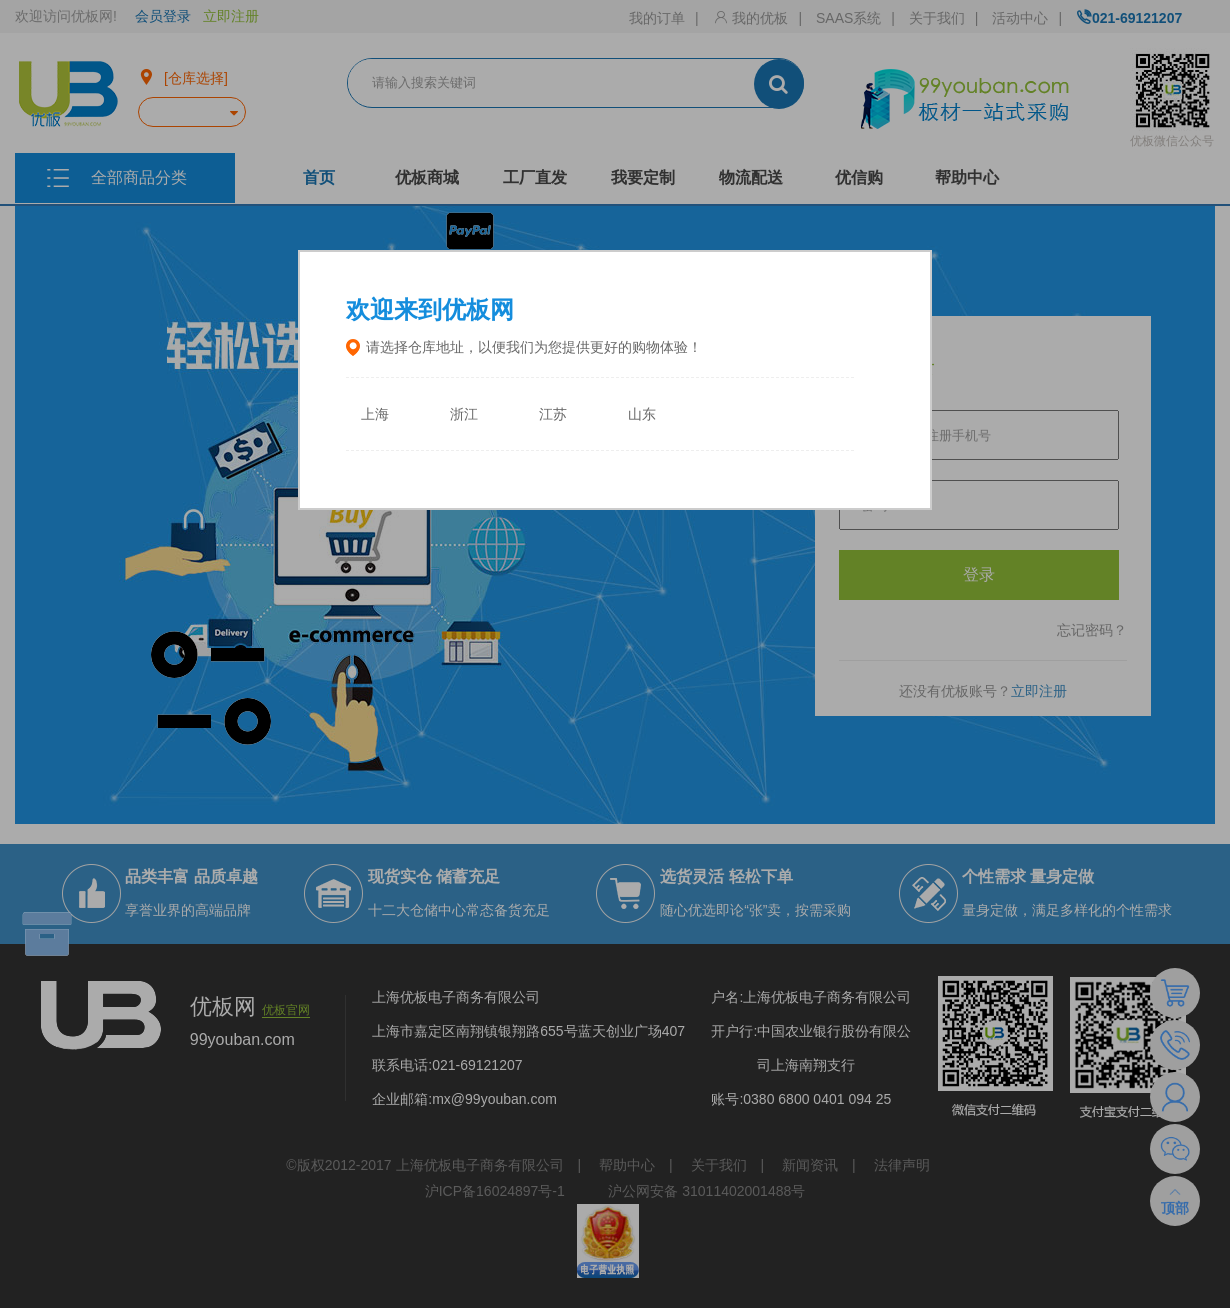  Describe the element at coordinates (211, 688) in the screenshot. I see `adjust audio equalizer settings` at that location.